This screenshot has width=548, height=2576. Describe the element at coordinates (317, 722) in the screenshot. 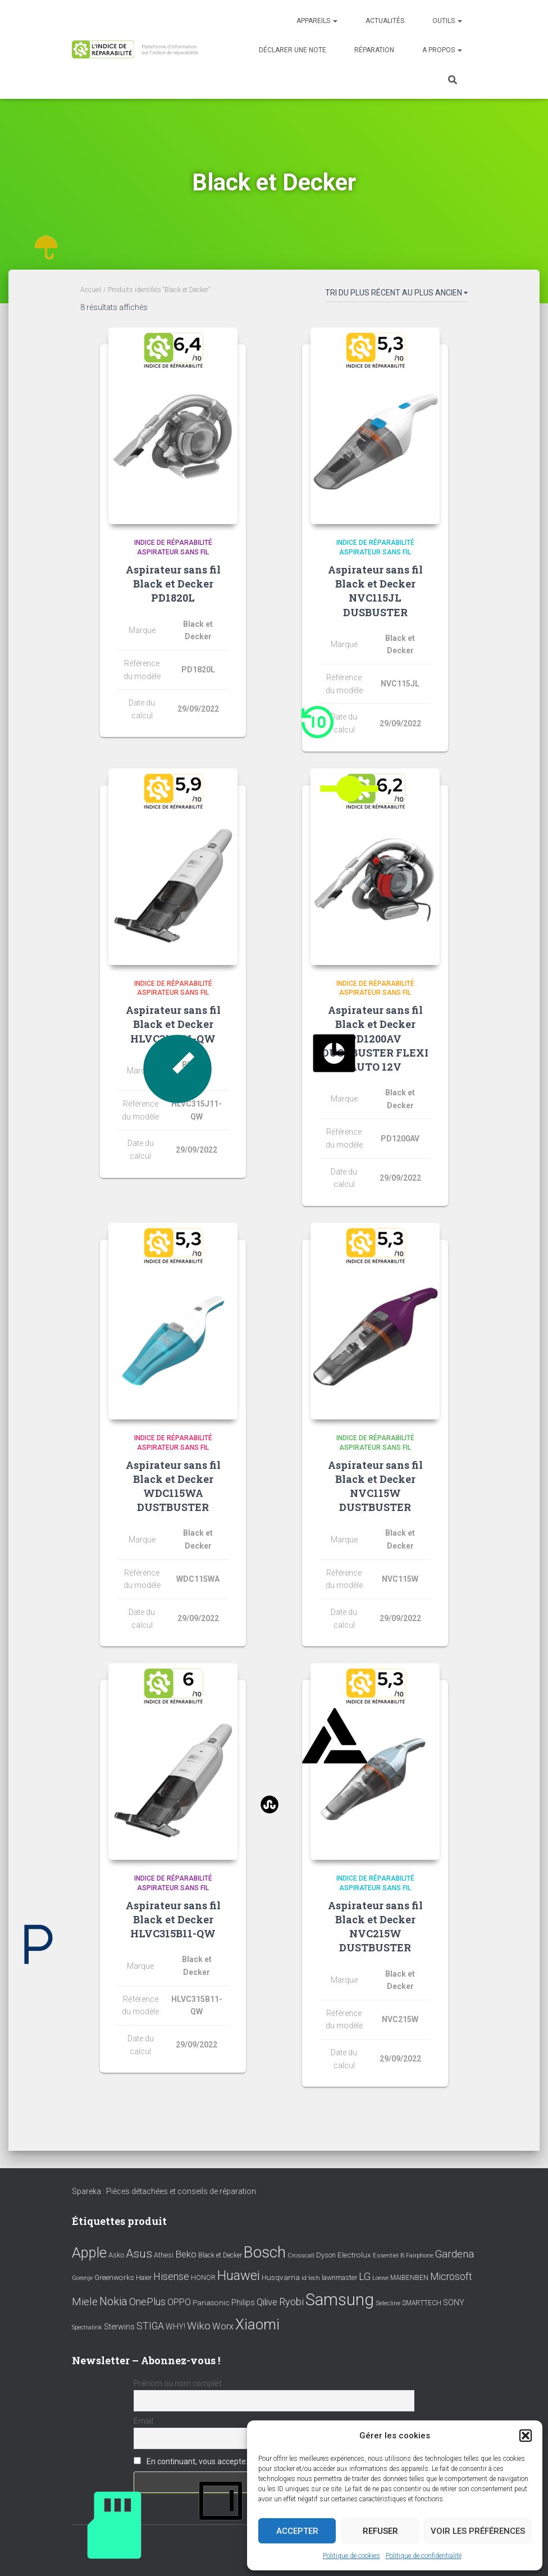

I see `skip back 10 seconds in playback` at that location.